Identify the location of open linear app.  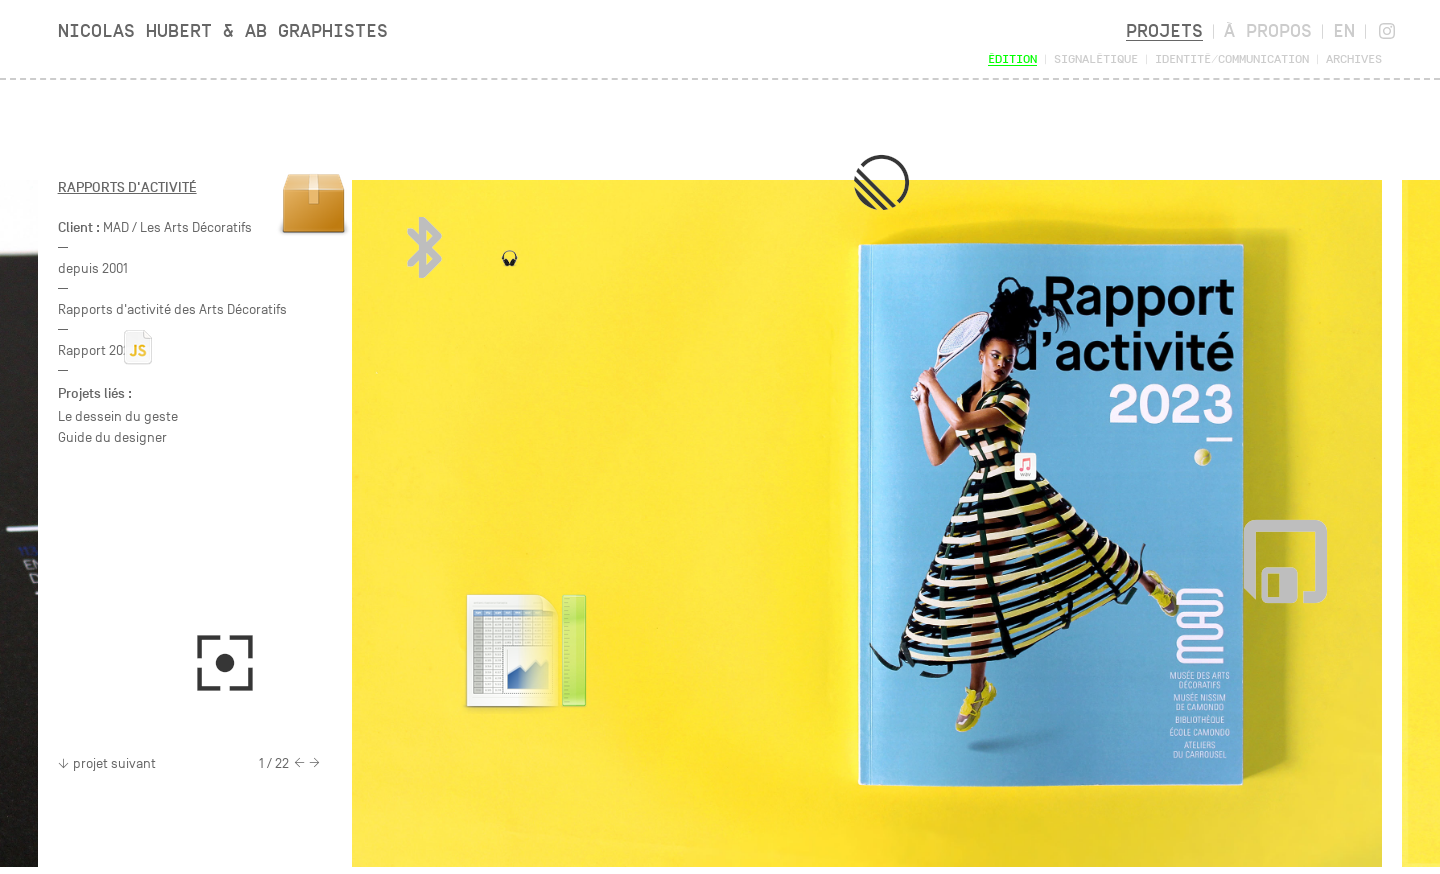
(881, 182).